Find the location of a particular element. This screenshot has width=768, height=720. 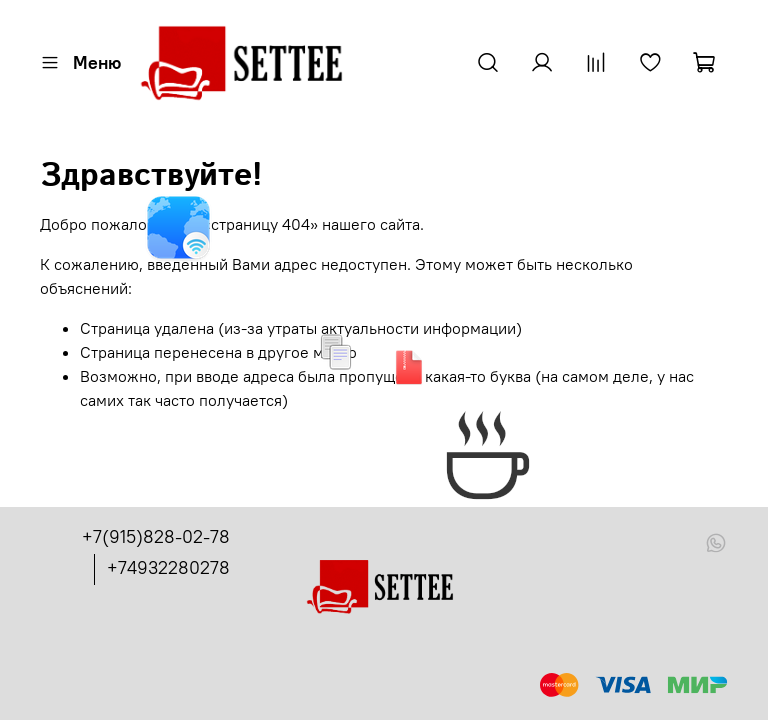

copy selected content to clipboard is located at coordinates (336, 352).